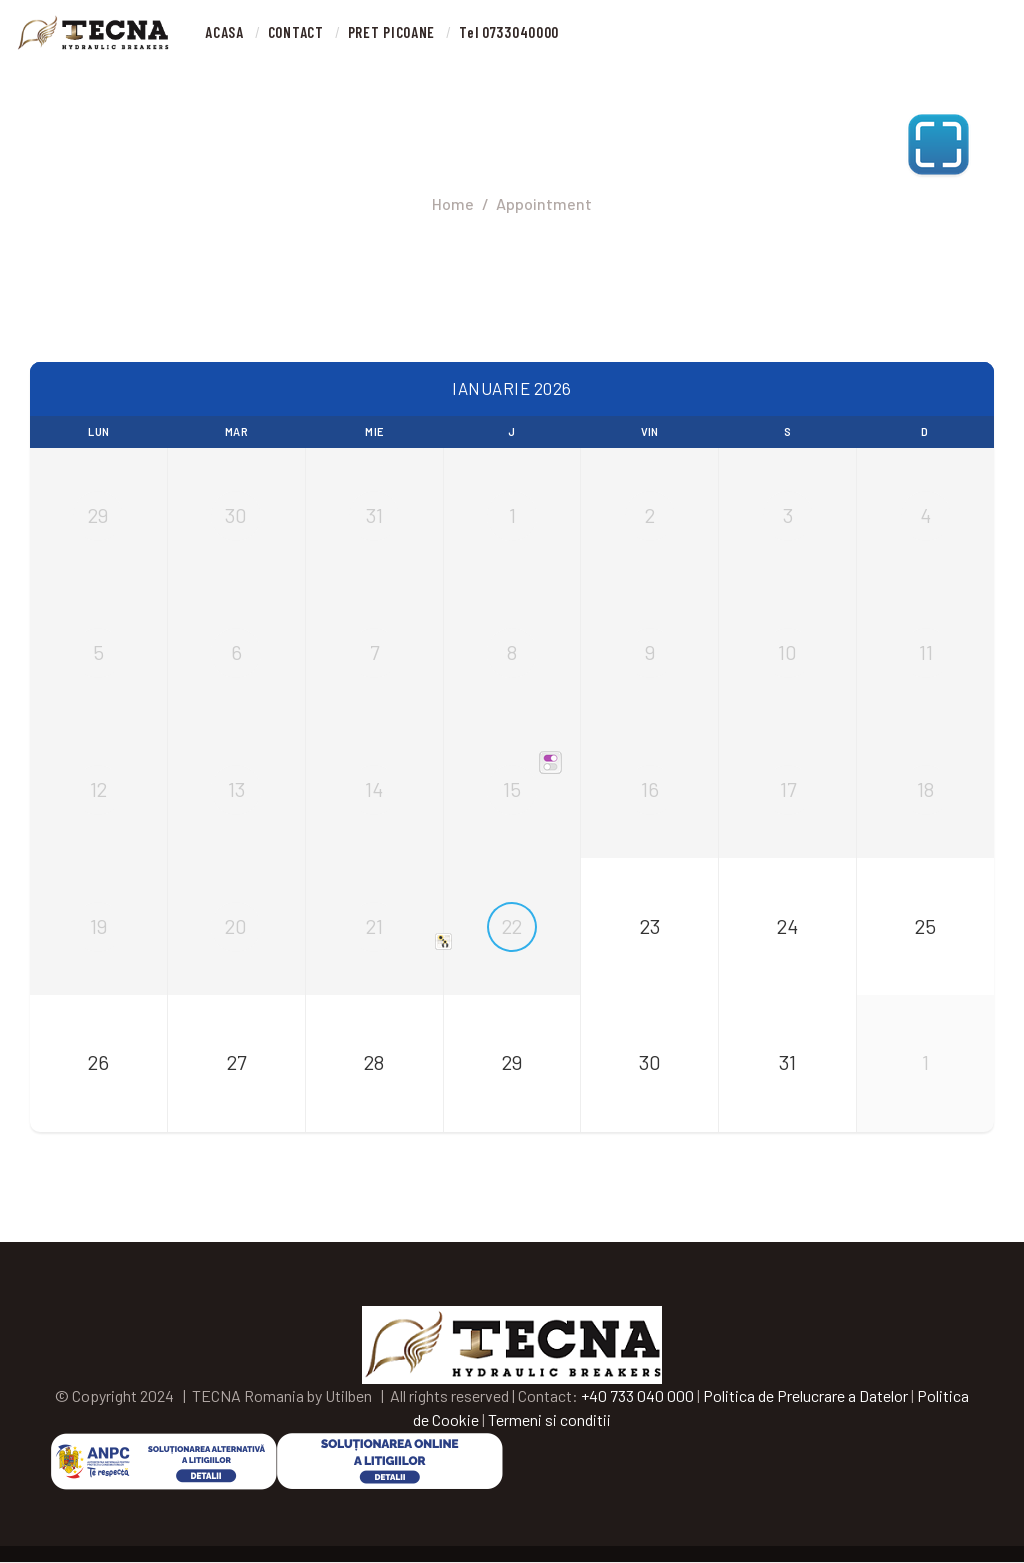 This screenshot has height=1563, width=1024. I want to click on open gnome builder development environment, so click(443, 941).